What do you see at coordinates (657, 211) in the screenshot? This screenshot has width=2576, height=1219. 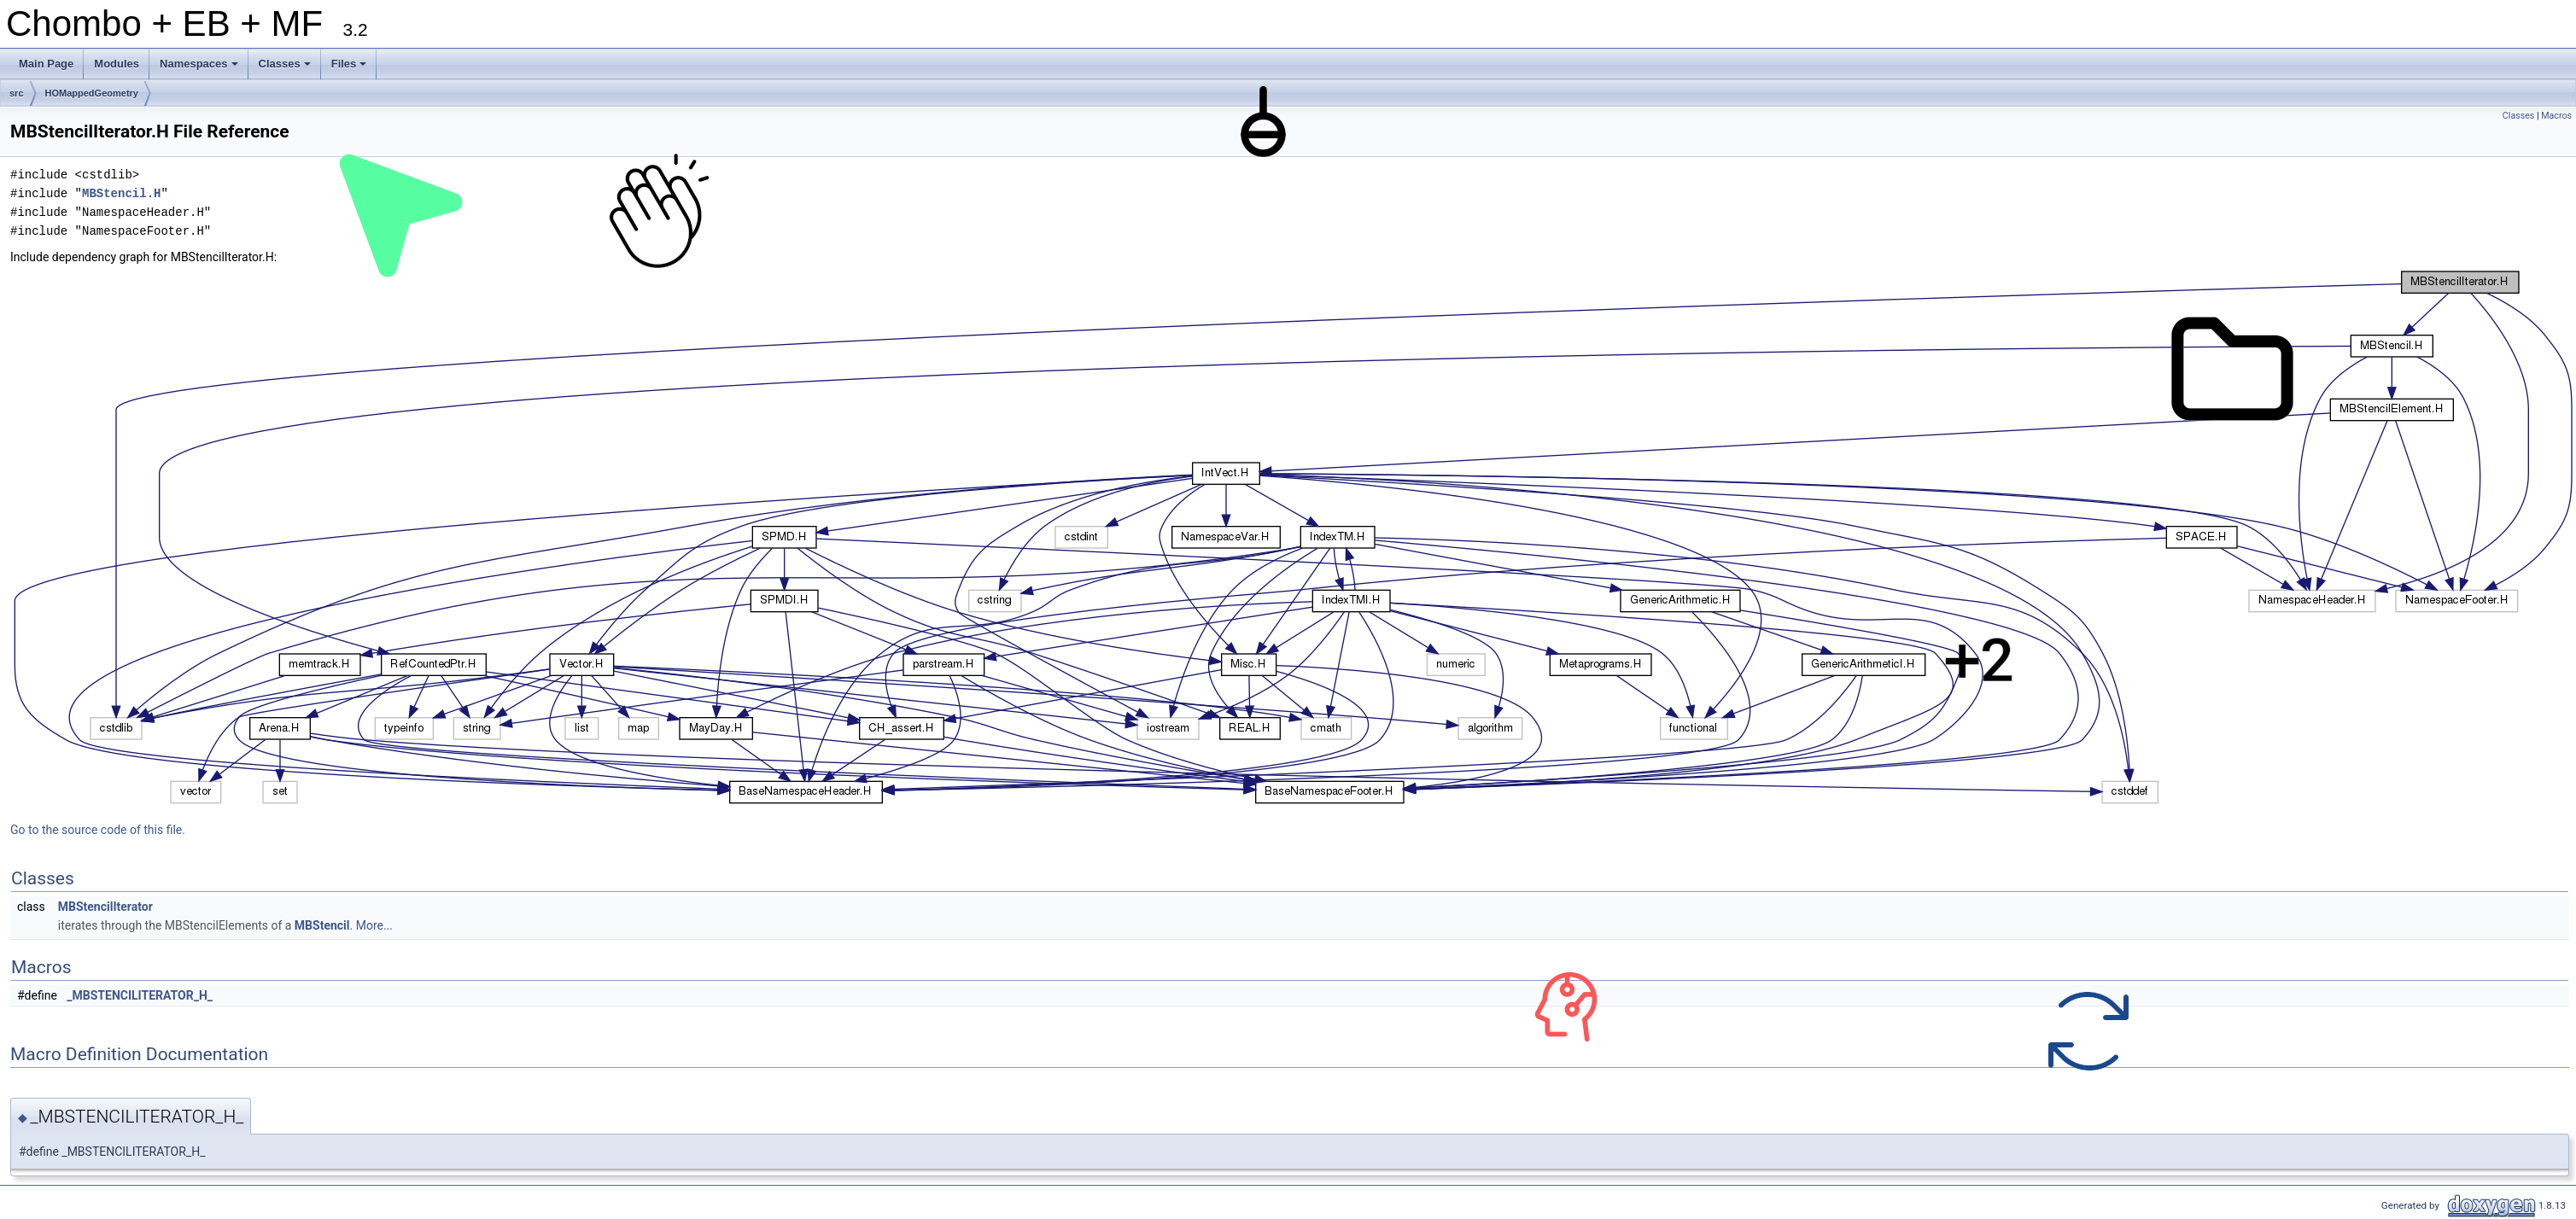 I see `applaud or show appreciation for content` at bounding box center [657, 211].